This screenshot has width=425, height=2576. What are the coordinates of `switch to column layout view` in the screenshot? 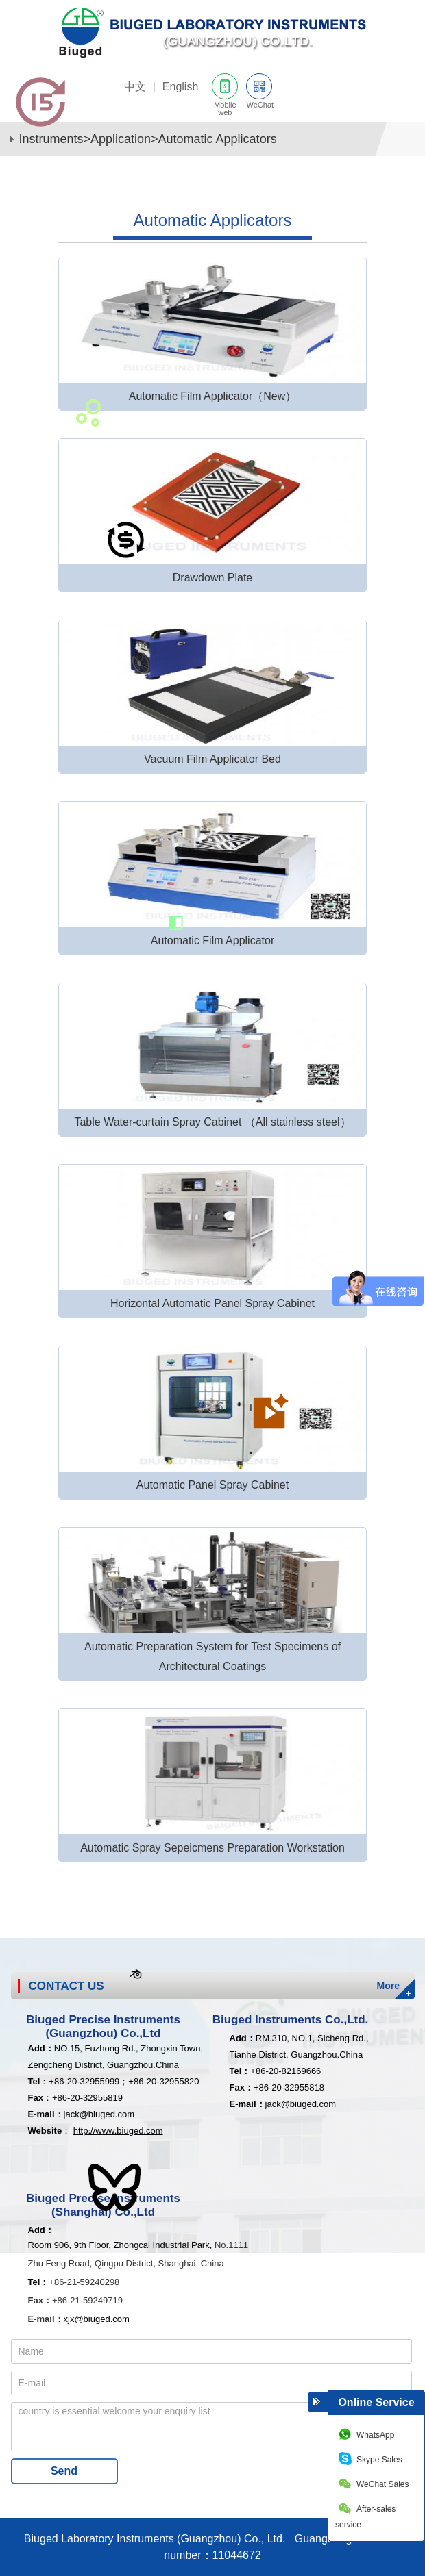 It's located at (175, 922).